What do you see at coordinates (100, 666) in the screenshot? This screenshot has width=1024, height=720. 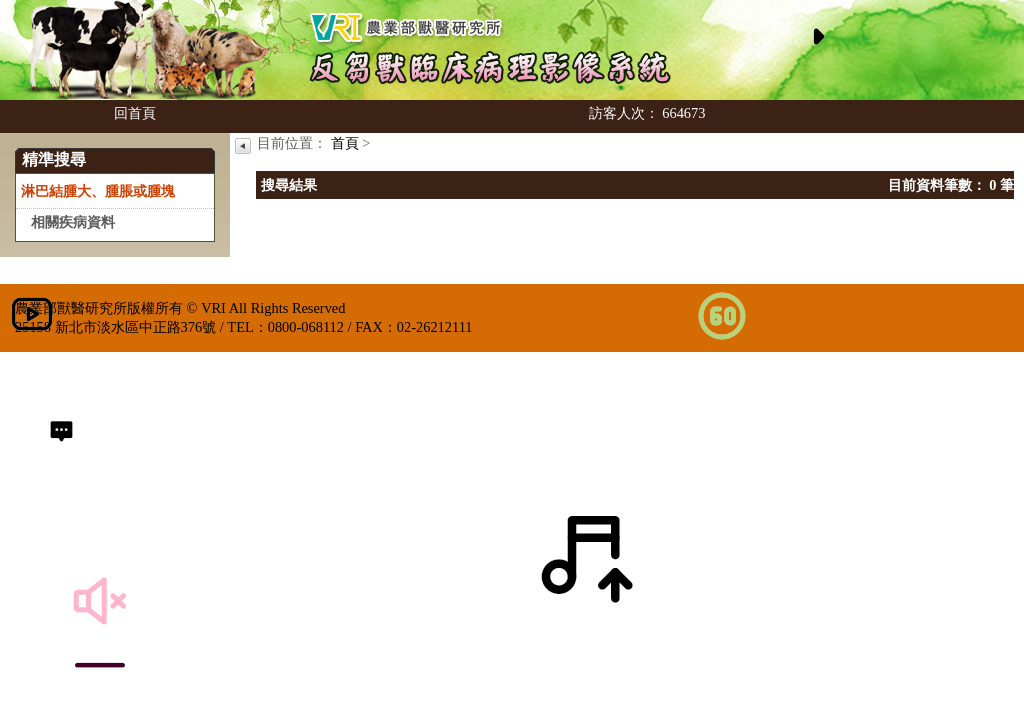 I see `insert a horizontal divider line` at bounding box center [100, 666].